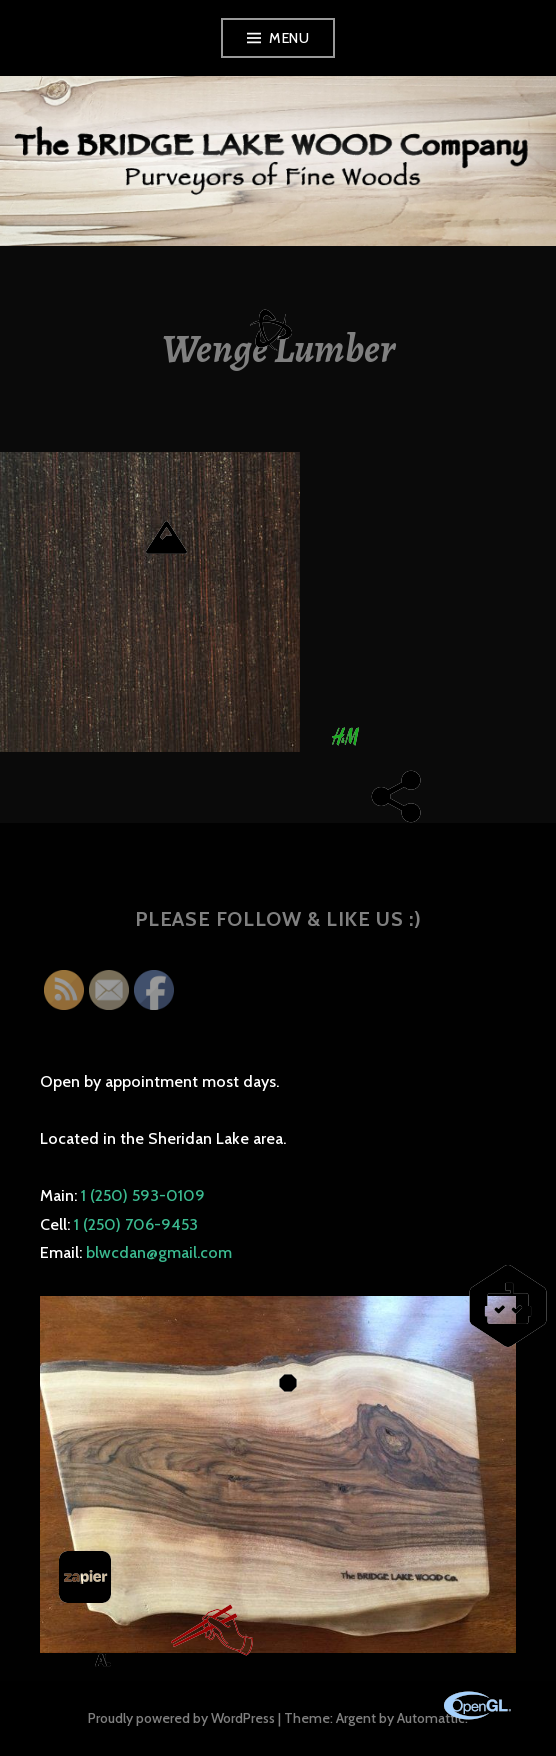 This screenshot has width=556, height=1756. What do you see at coordinates (212, 1630) in the screenshot?
I see `open tabelog restaurant review app` at bounding box center [212, 1630].